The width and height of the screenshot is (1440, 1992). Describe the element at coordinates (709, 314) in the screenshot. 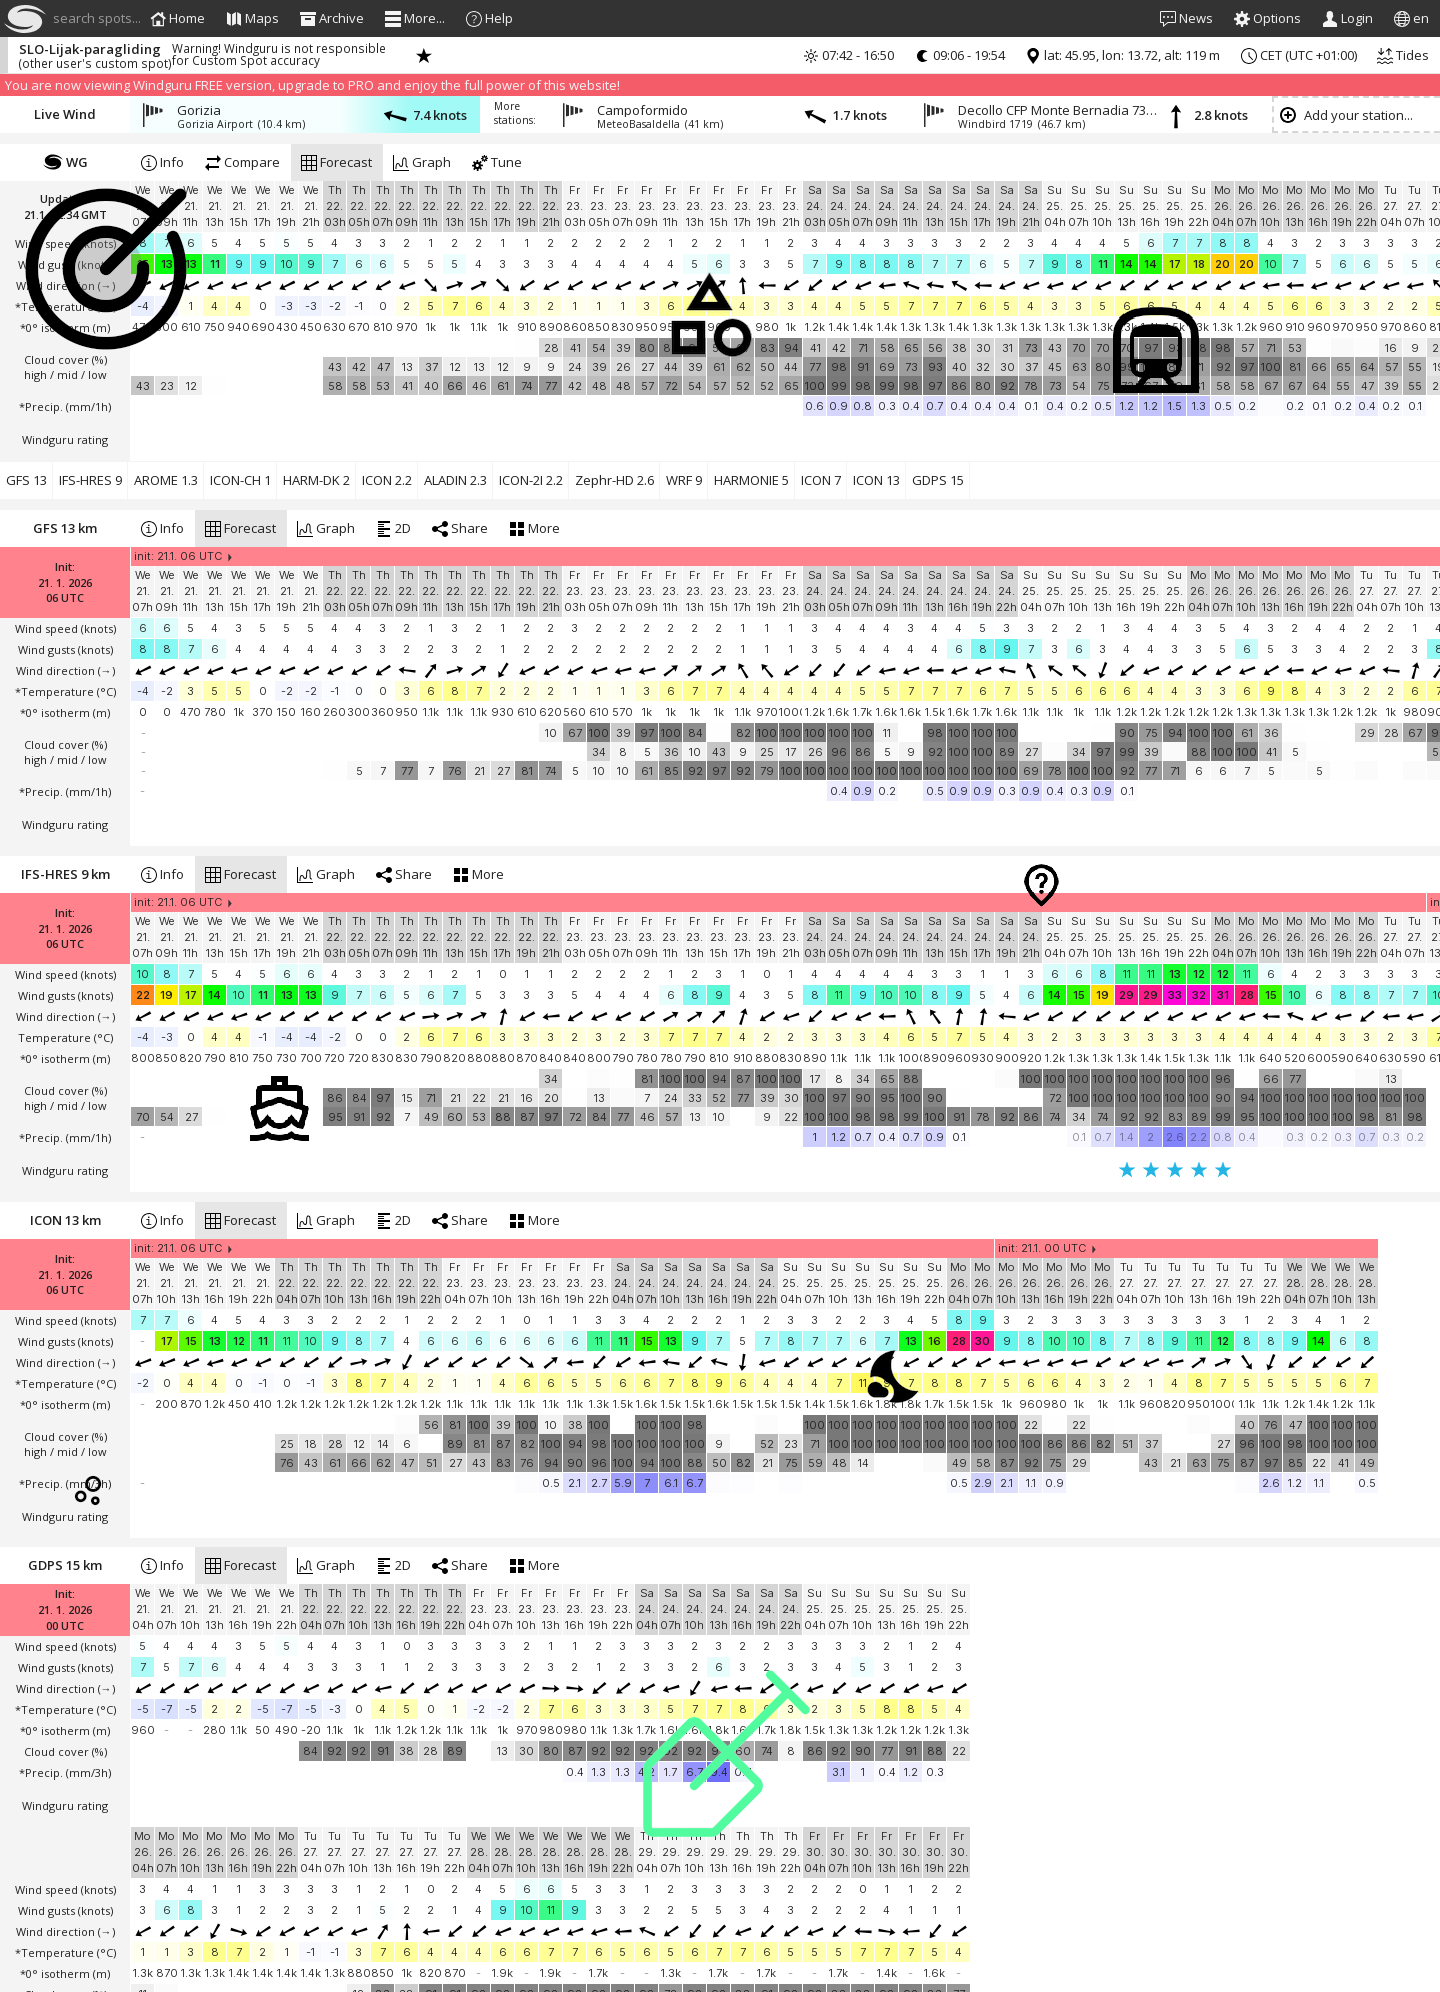

I see `browse or filter by category` at that location.